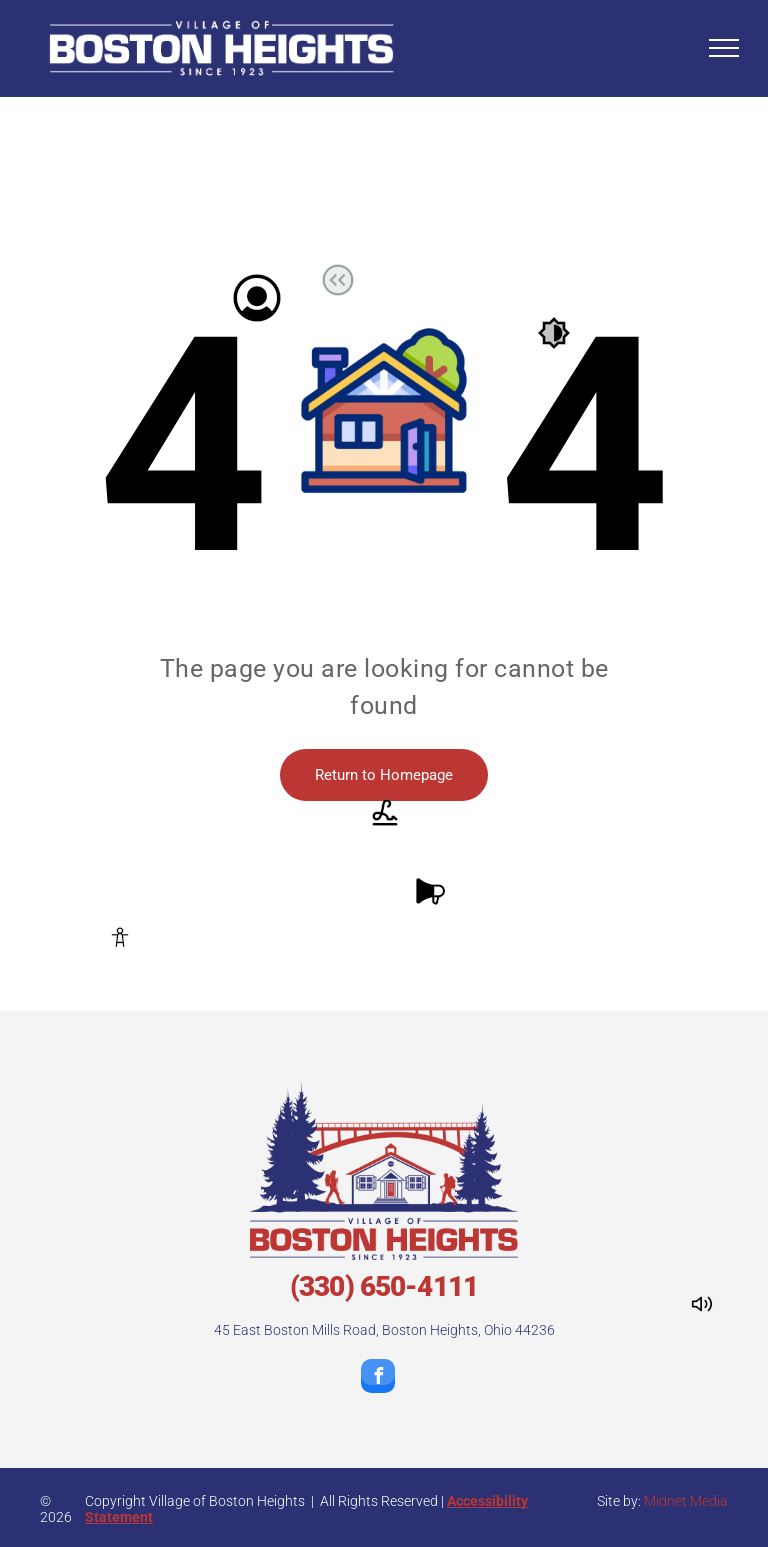  Describe the element at coordinates (554, 333) in the screenshot. I see `adjust screen brightness to medium level` at that location.